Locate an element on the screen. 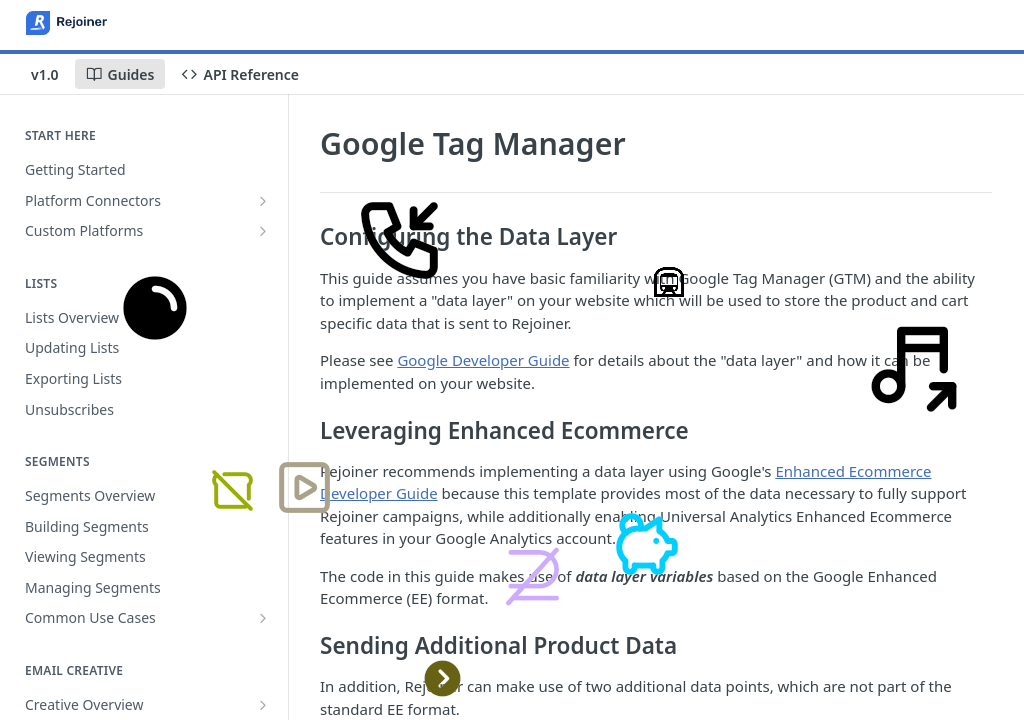 The height and width of the screenshot is (720, 1024). indicates gluten-free or bread-free option is located at coordinates (232, 490).